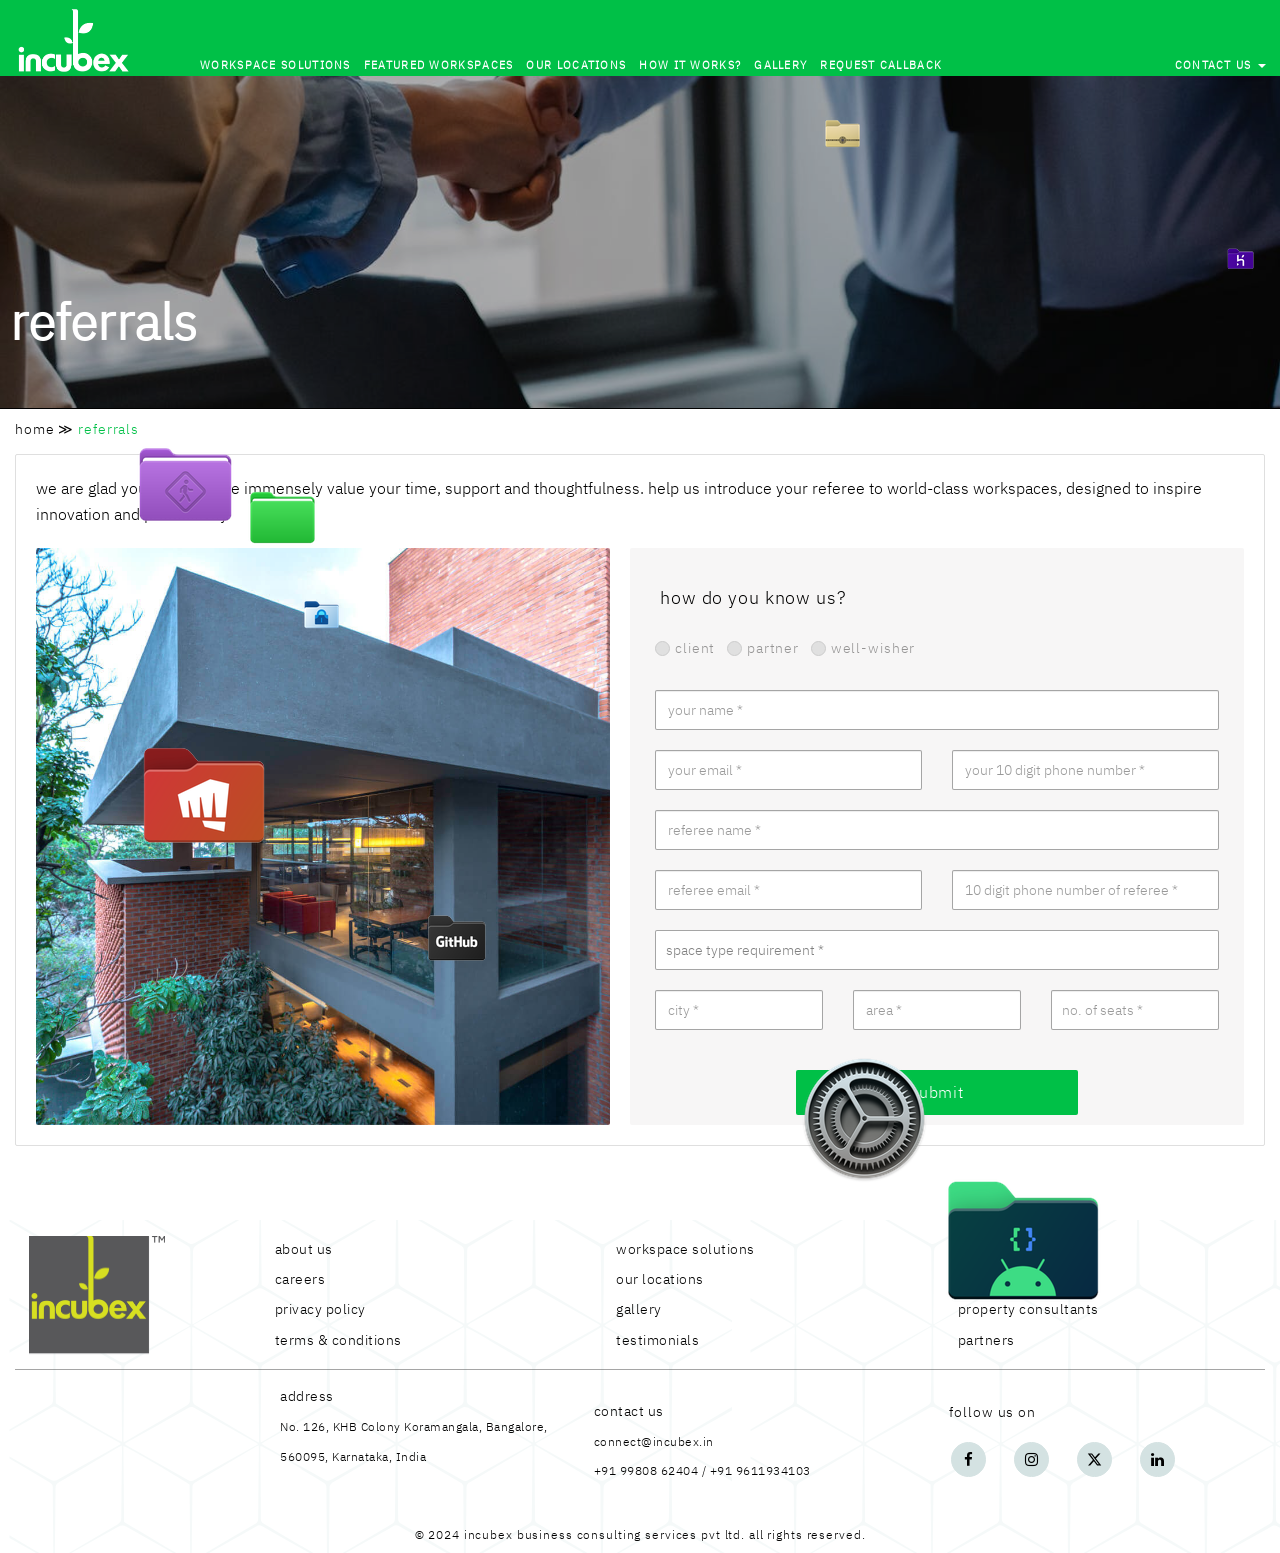 Image resolution: width=1280 pixels, height=1553 pixels. What do you see at coordinates (1240, 259) in the screenshot?
I see `folder containing Heroku project files` at bounding box center [1240, 259].